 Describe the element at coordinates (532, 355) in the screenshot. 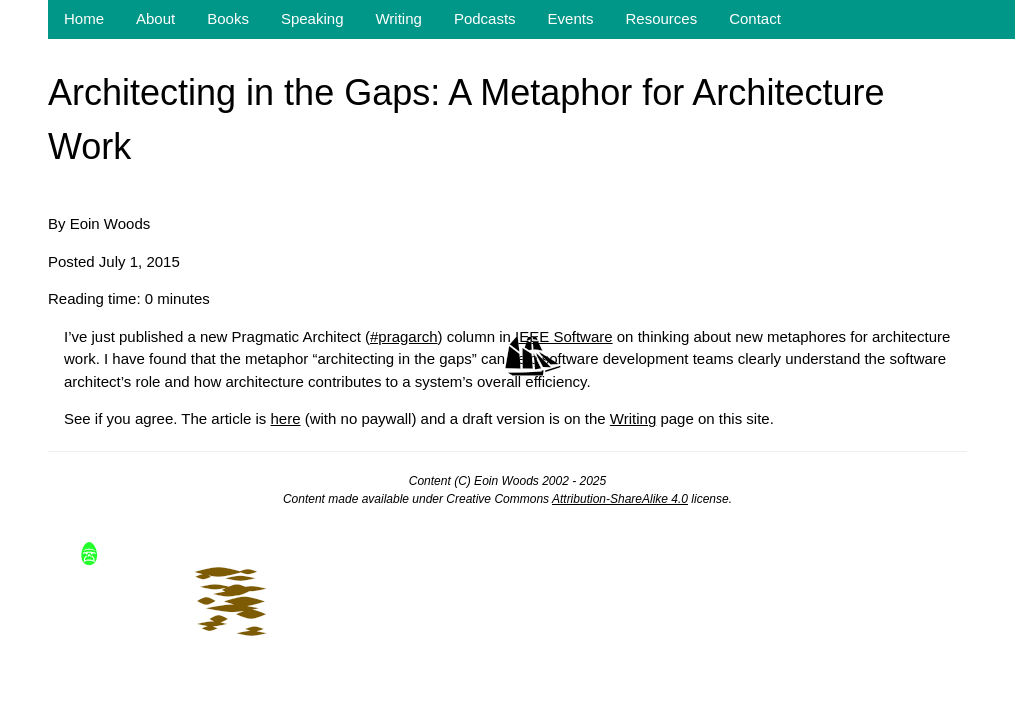

I see `navigate to sailing or boating features` at that location.